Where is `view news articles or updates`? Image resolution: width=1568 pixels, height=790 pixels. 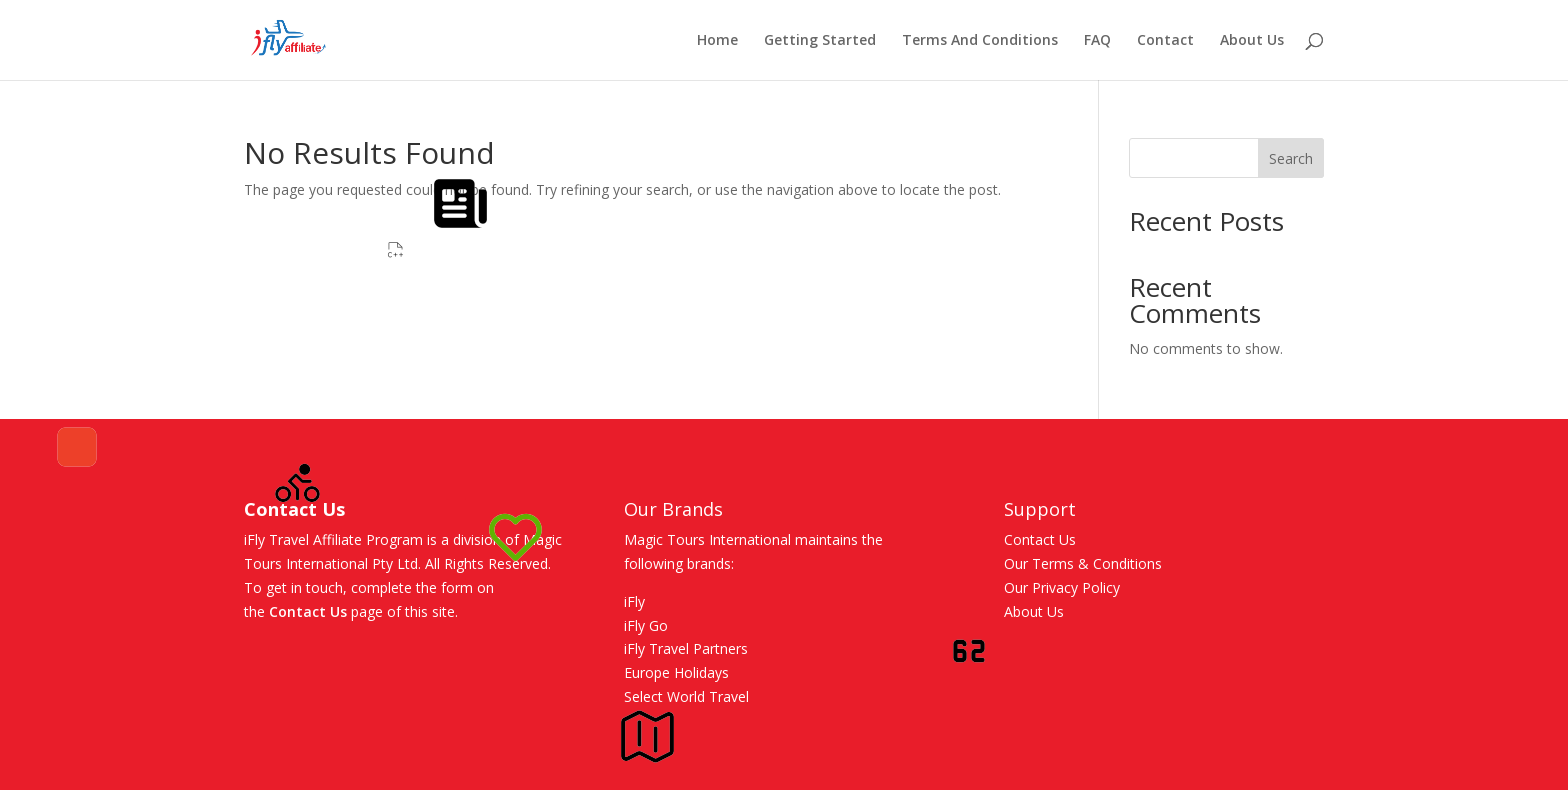 view news articles or updates is located at coordinates (460, 203).